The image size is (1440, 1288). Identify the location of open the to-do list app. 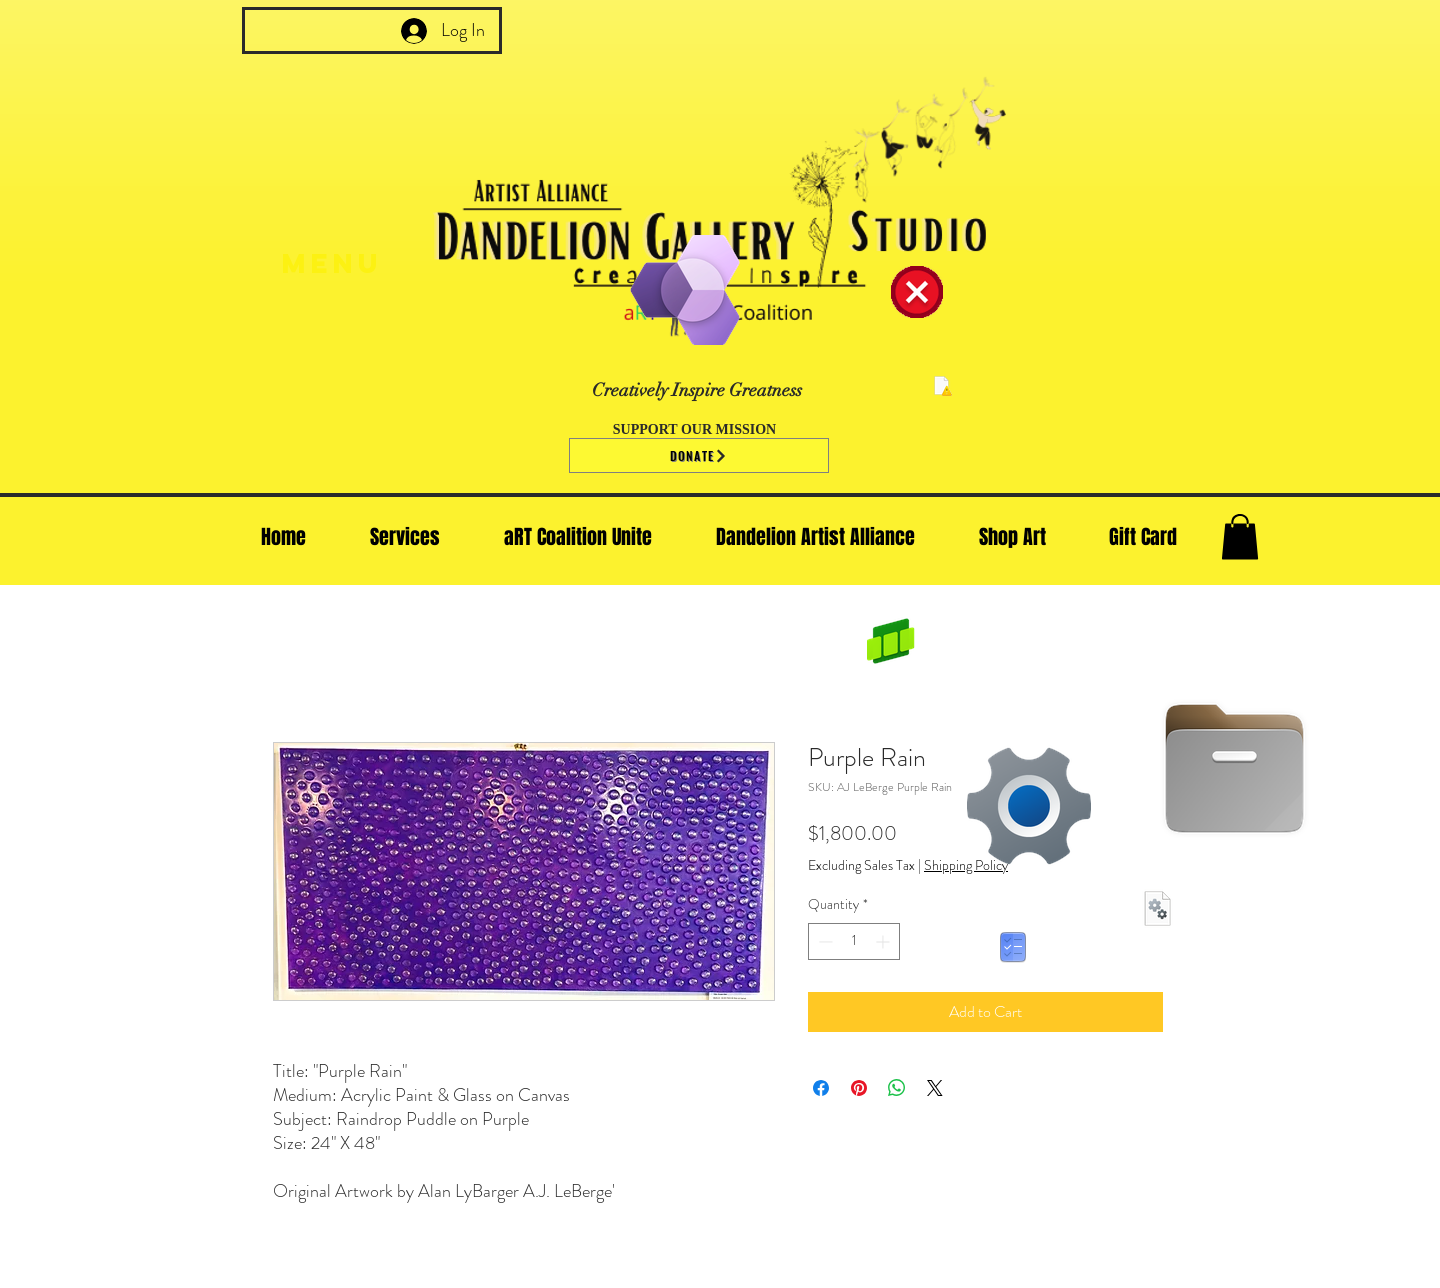
(1013, 947).